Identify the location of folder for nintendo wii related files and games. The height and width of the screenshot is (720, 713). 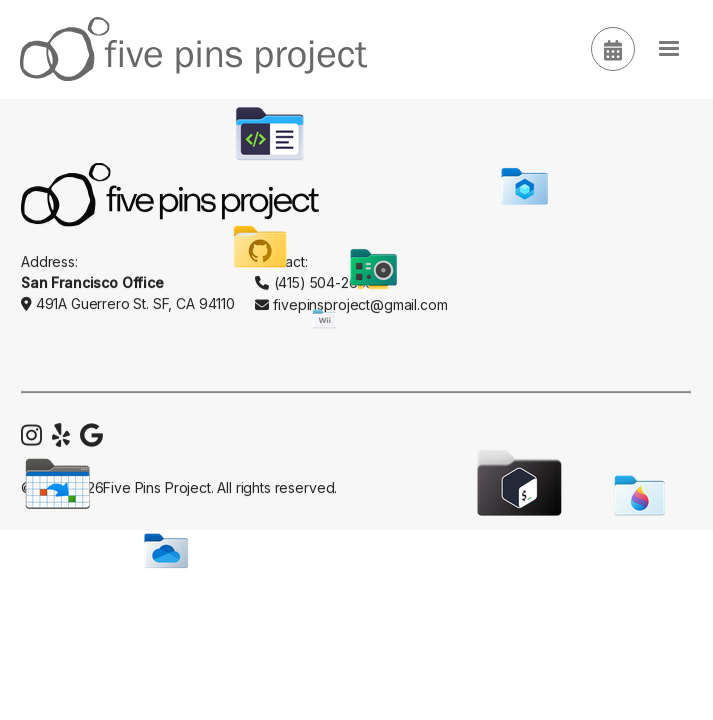
(324, 319).